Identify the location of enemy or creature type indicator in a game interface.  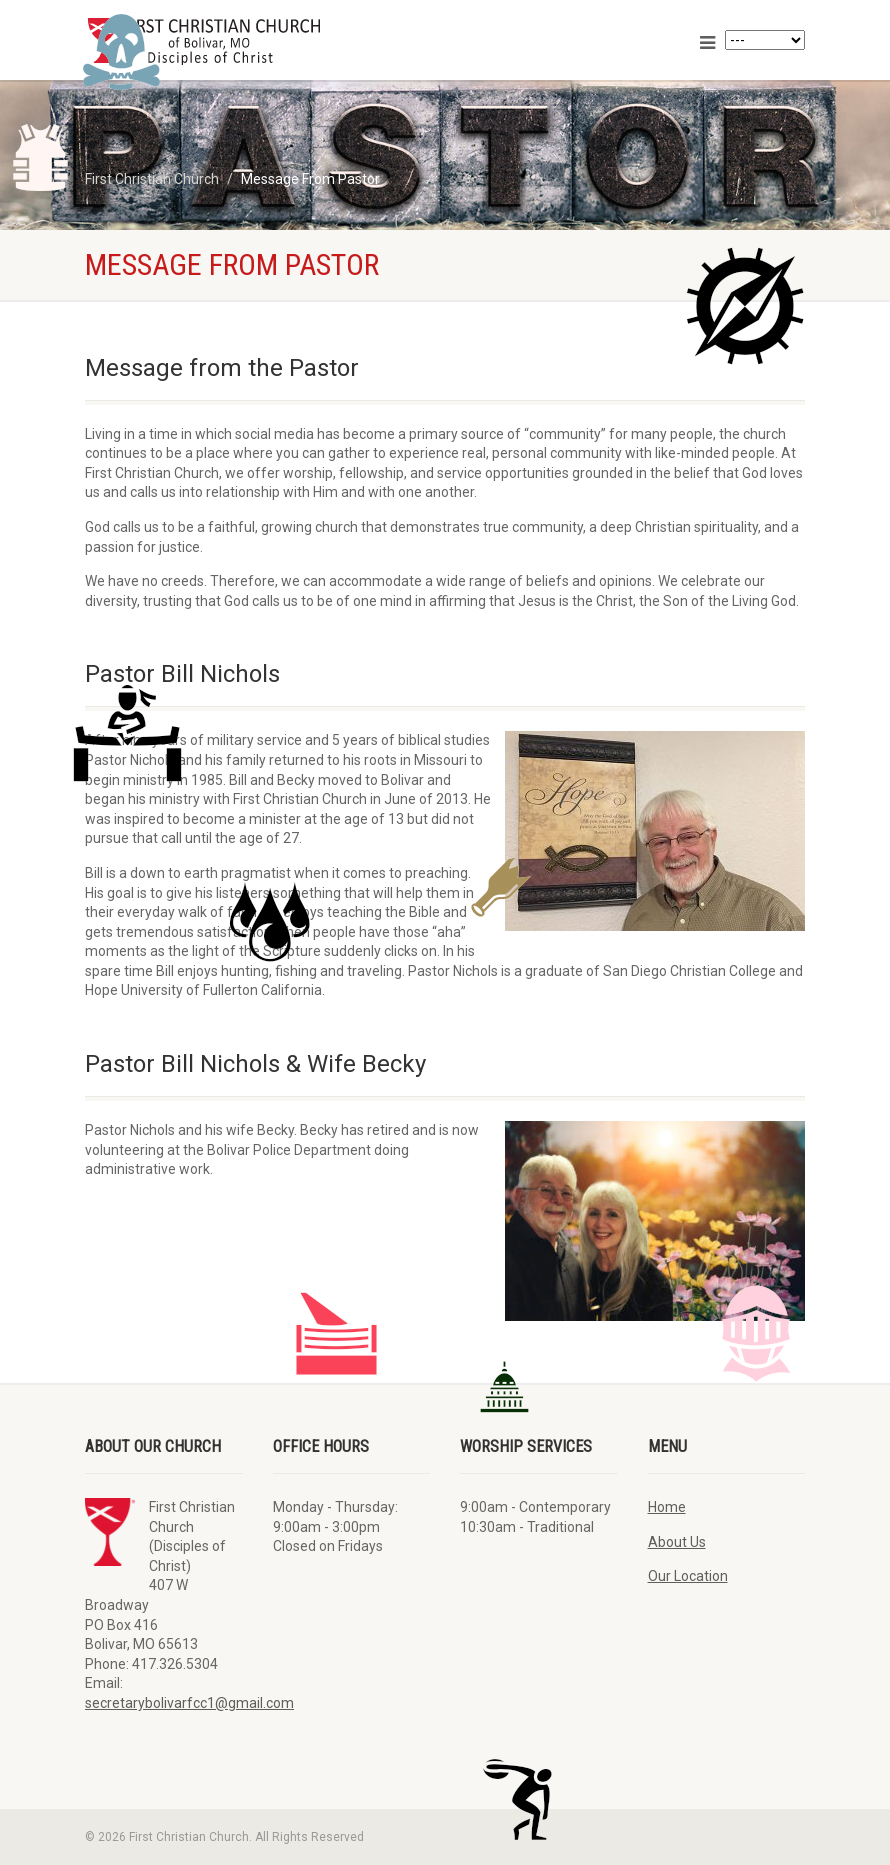
(121, 51).